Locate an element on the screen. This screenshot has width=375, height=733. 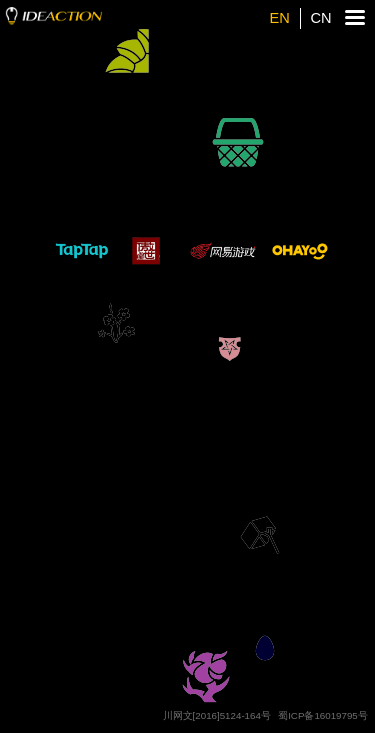
flax plant icon for crafting or farming games is located at coordinates (116, 322).